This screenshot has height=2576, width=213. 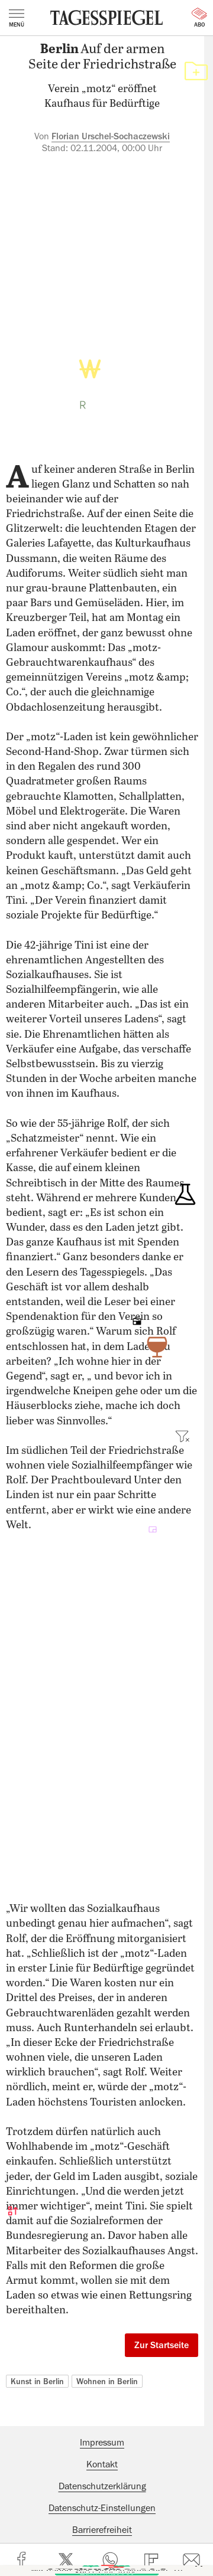 What do you see at coordinates (182, 1436) in the screenshot?
I see `clear all filters` at bounding box center [182, 1436].